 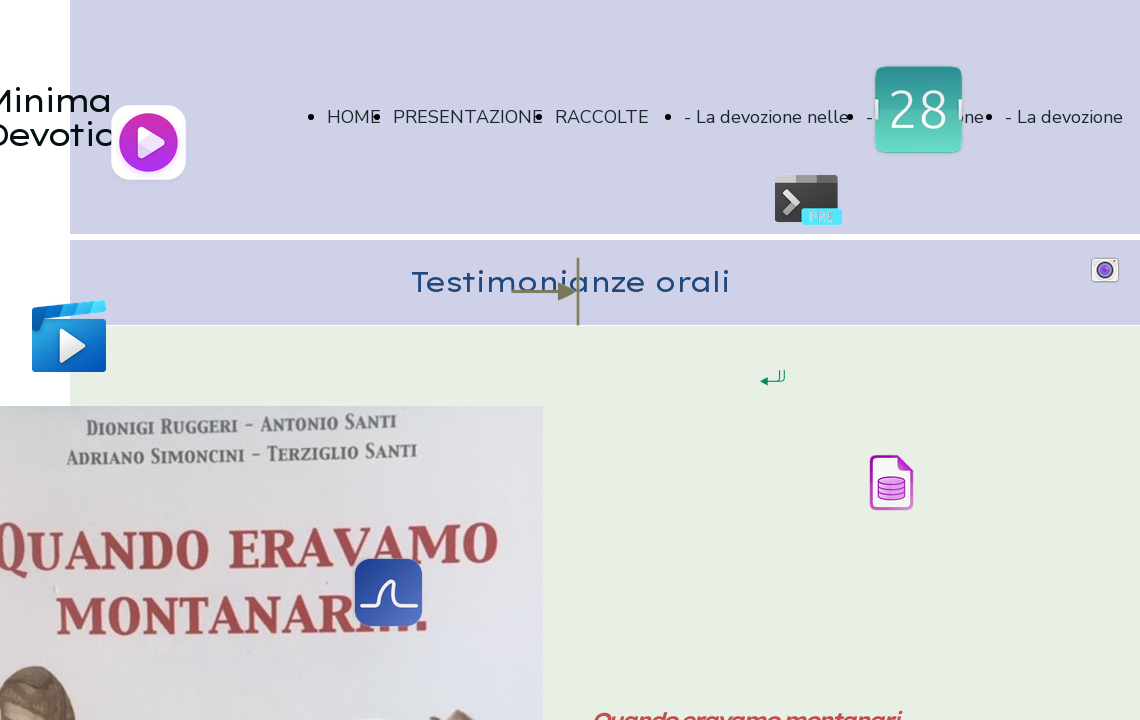 I want to click on open the movies app, so click(x=69, y=335).